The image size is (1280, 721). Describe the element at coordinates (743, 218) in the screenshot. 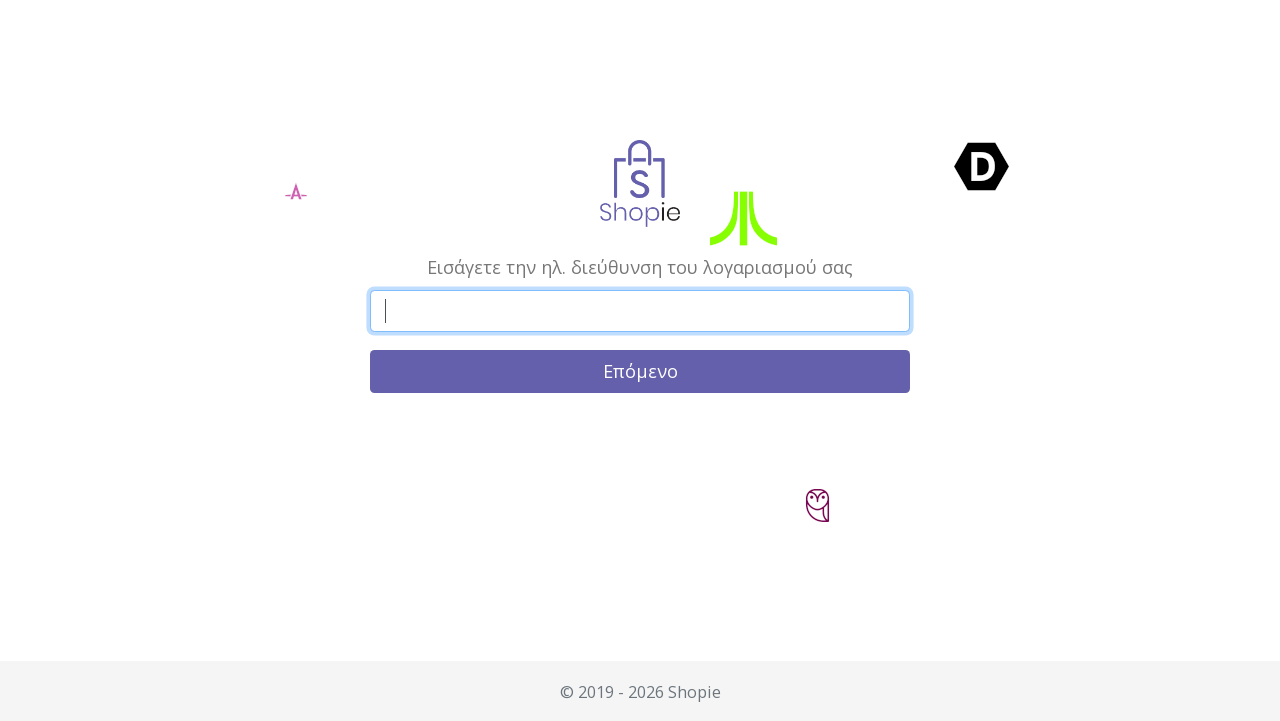

I see `Atari brand logo` at that location.